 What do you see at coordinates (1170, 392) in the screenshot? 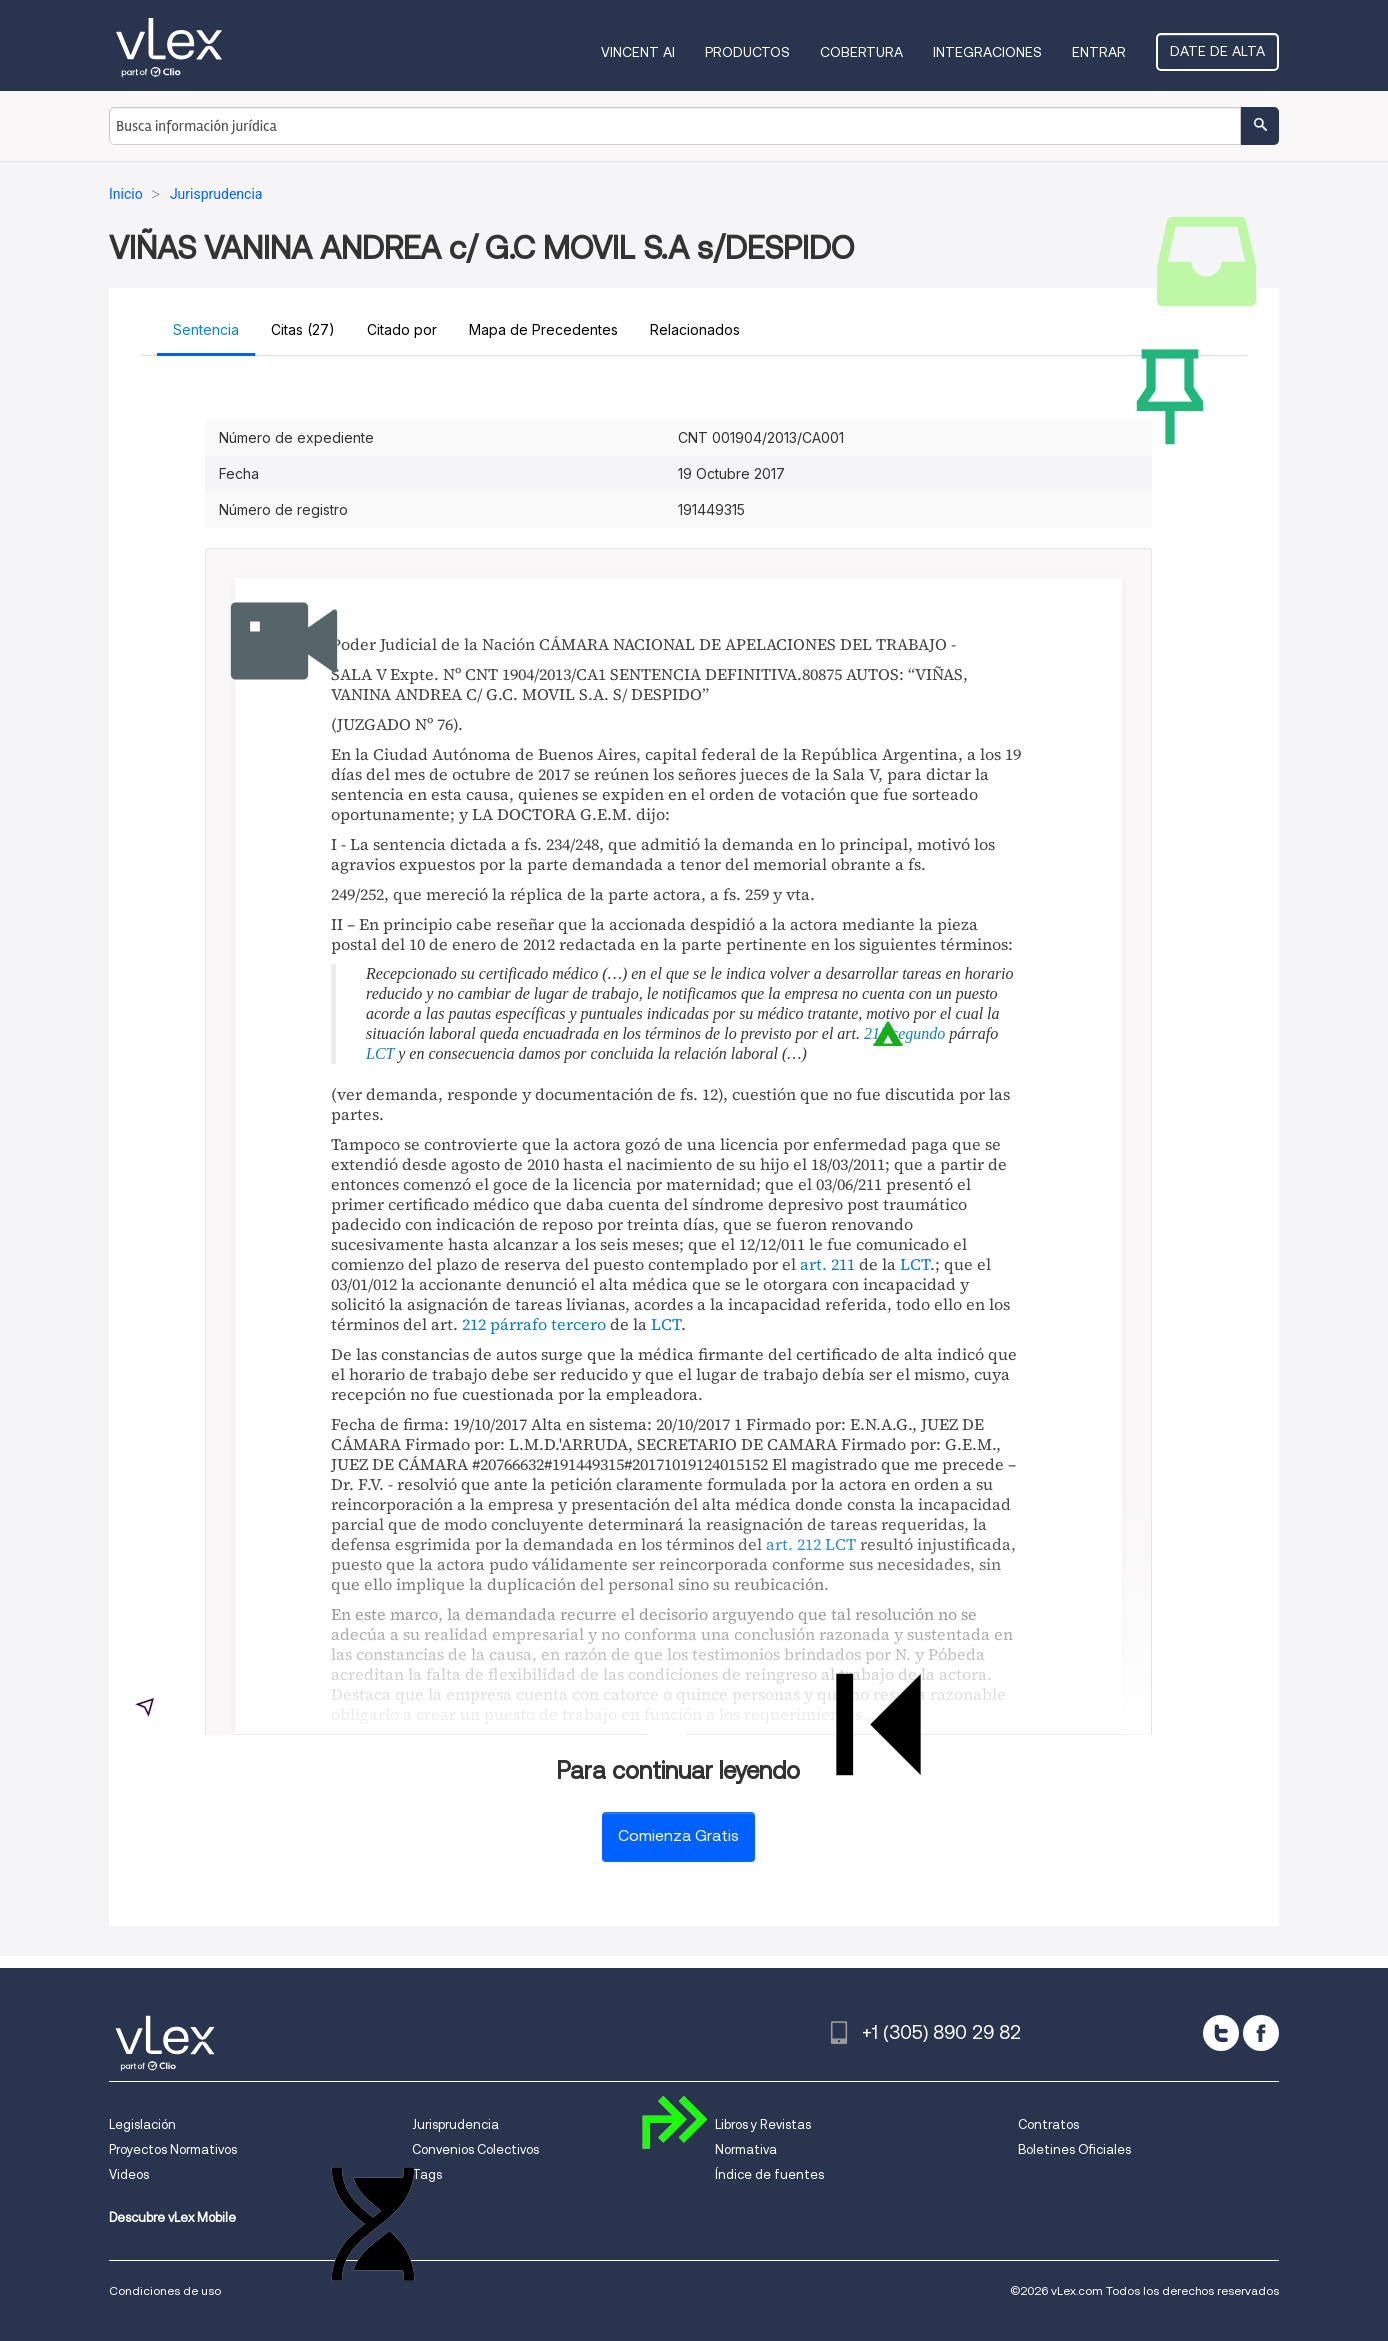
I see `pin an item to keep it visible` at bounding box center [1170, 392].